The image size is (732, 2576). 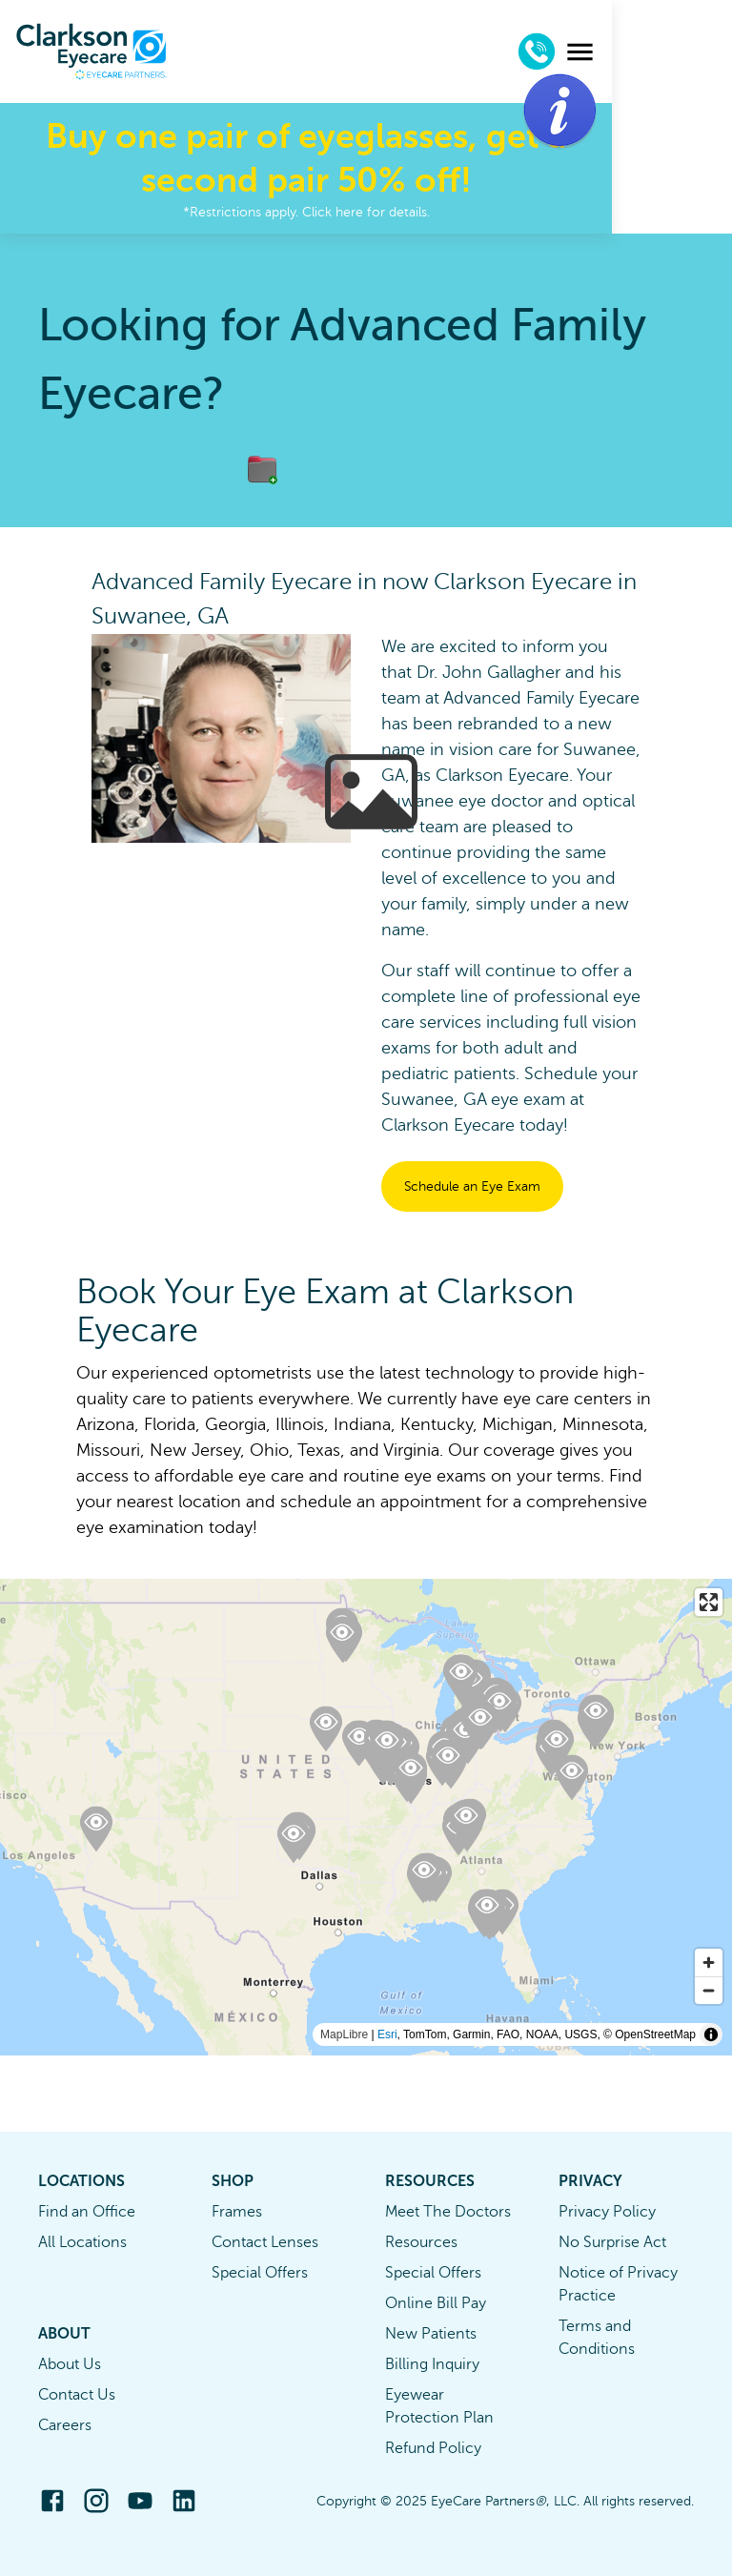 What do you see at coordinates (559, 110) in the screenshot?
I see `view more information about this item` at bounding box center [559, 110].